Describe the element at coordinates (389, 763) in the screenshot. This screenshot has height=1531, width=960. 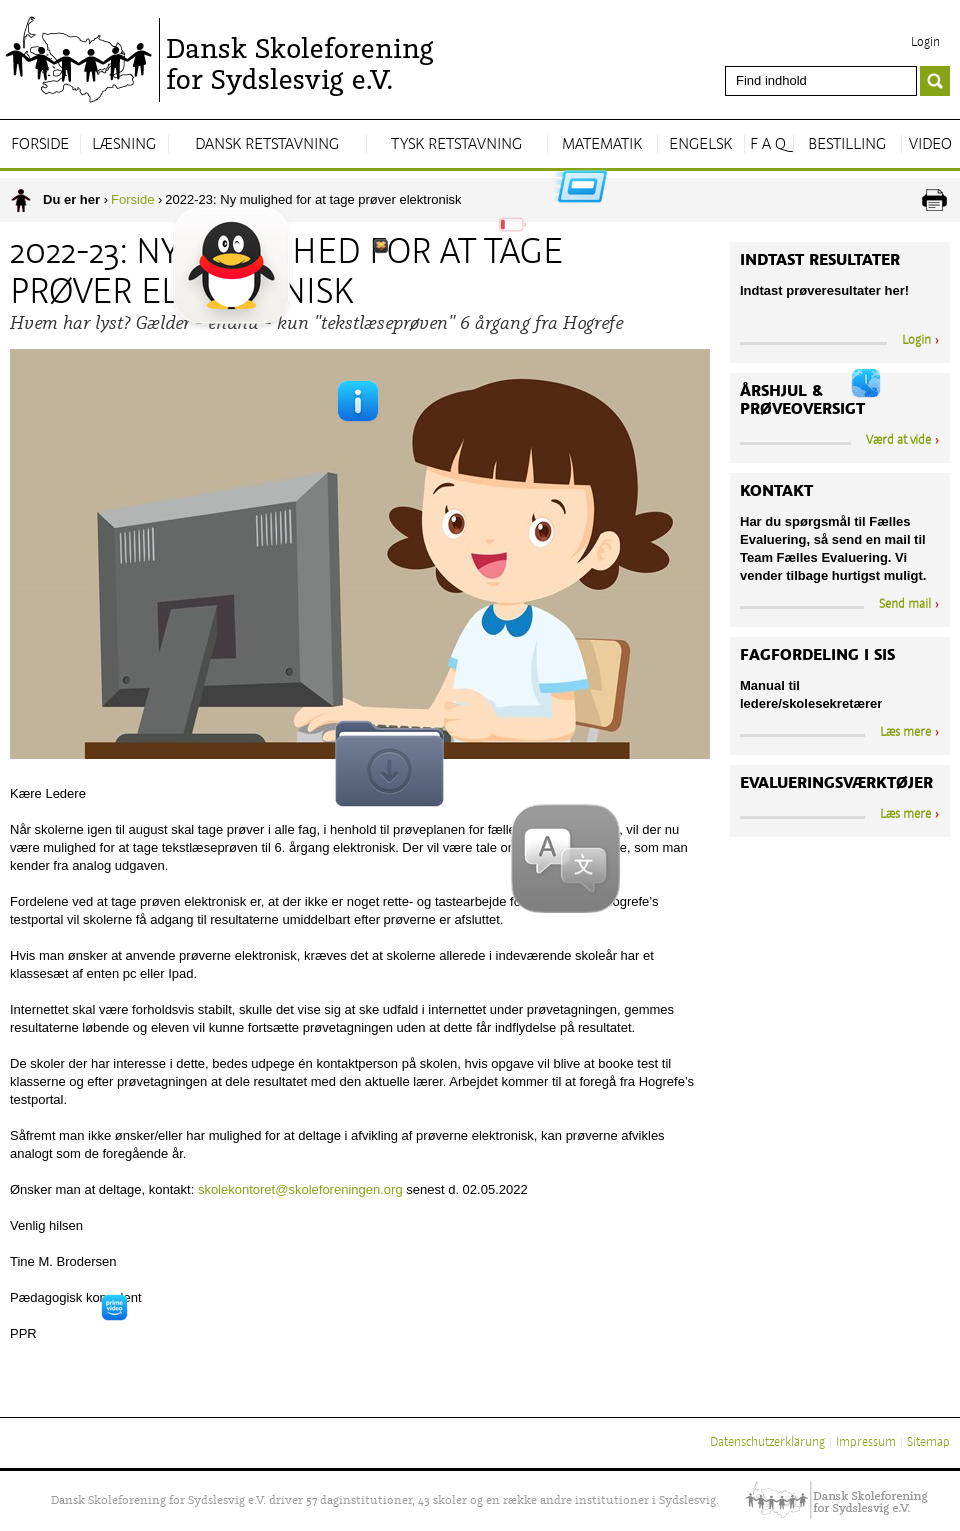
I see `access your downloads folder` at that location.